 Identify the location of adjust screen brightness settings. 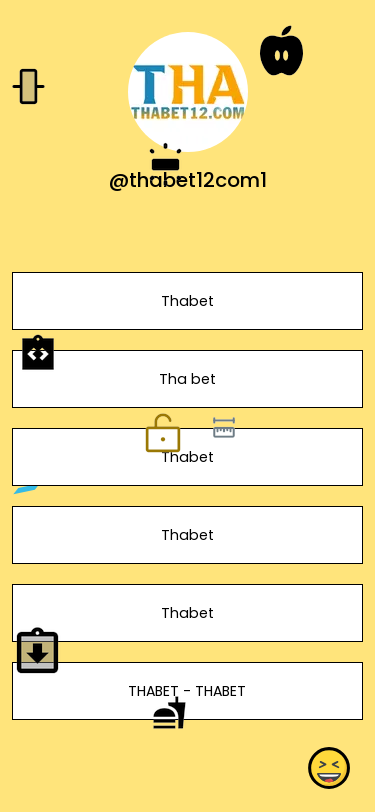
(165, 164).